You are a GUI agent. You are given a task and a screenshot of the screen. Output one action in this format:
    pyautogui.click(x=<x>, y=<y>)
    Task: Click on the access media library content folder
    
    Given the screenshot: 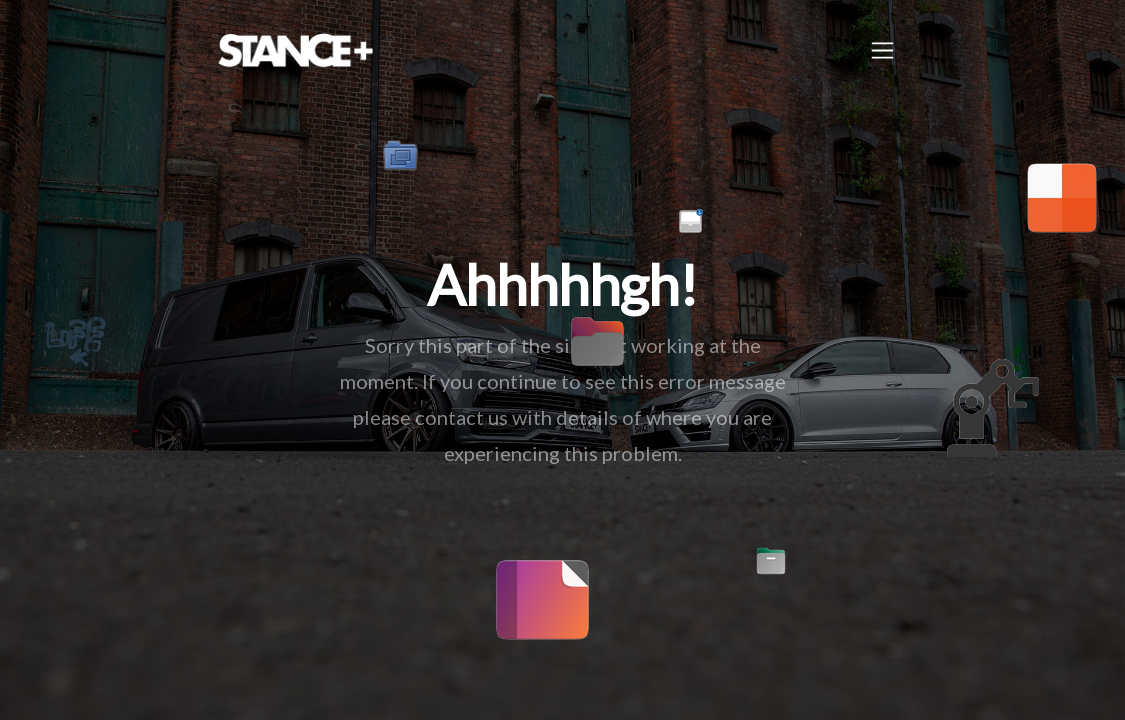 What is the action you would take?
    pyautogui.click(x=400, y=155)
    